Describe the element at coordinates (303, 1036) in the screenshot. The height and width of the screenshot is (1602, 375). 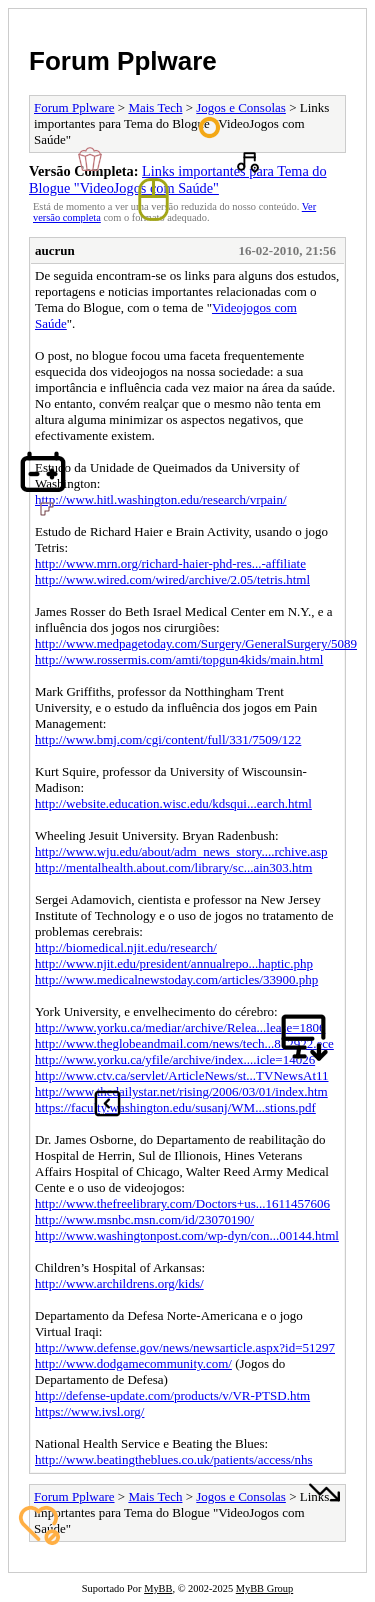
I see `download to desktop computer` at that location.